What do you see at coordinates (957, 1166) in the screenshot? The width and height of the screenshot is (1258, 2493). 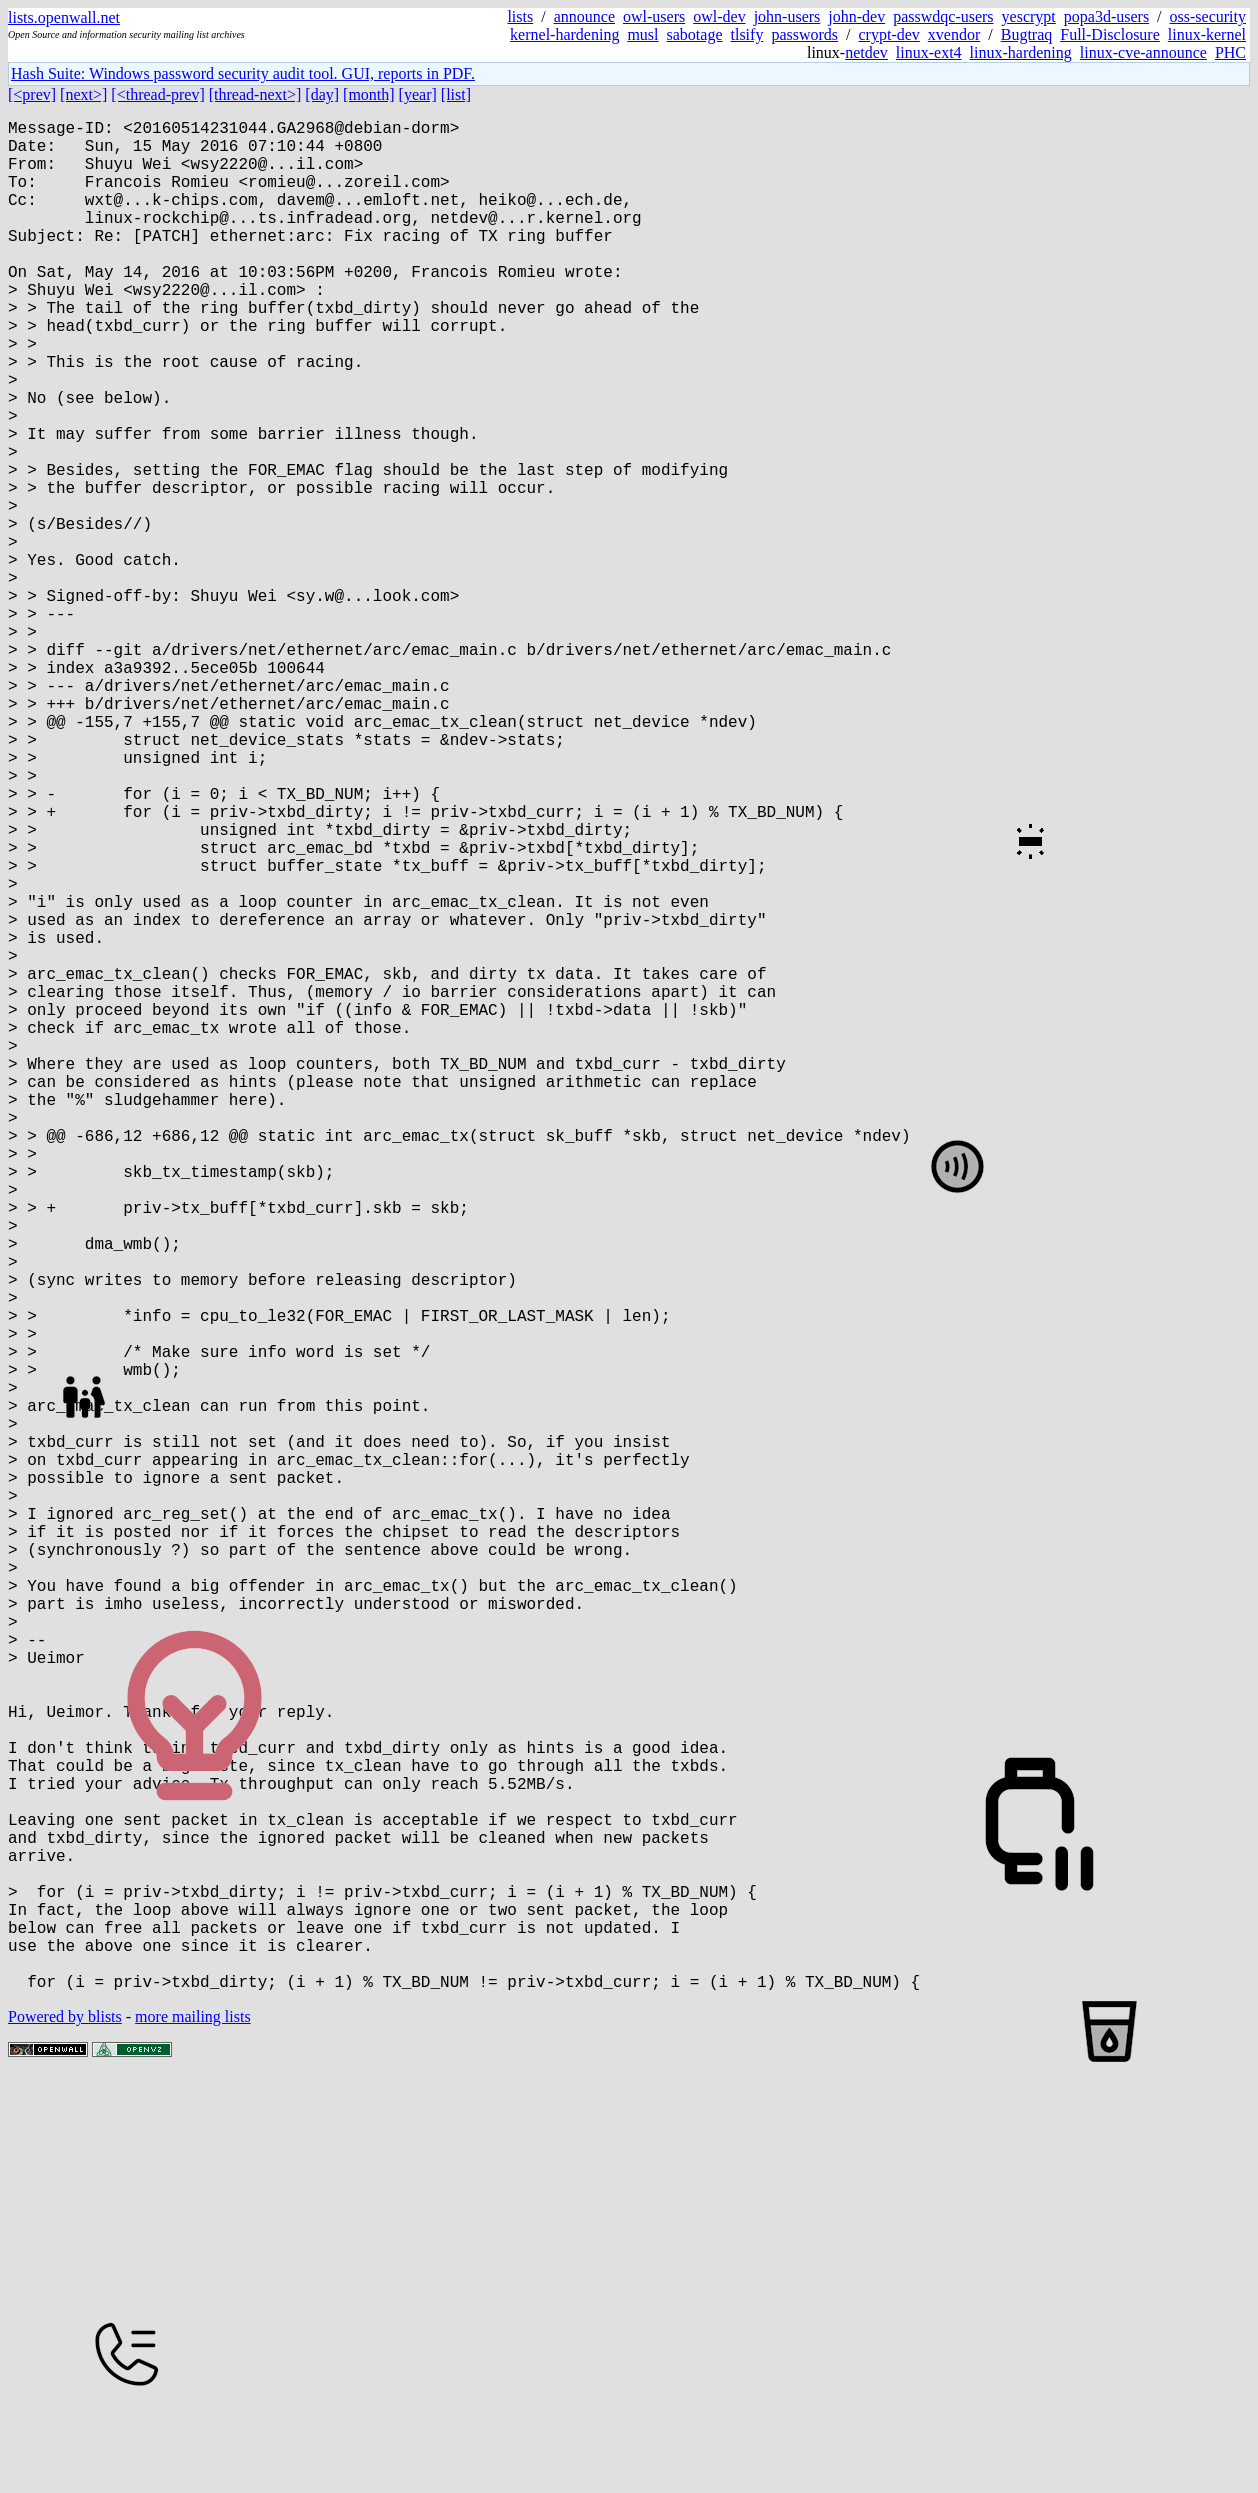 I see `tap to pay with contactless payment` at bounding box center [957, 1166].